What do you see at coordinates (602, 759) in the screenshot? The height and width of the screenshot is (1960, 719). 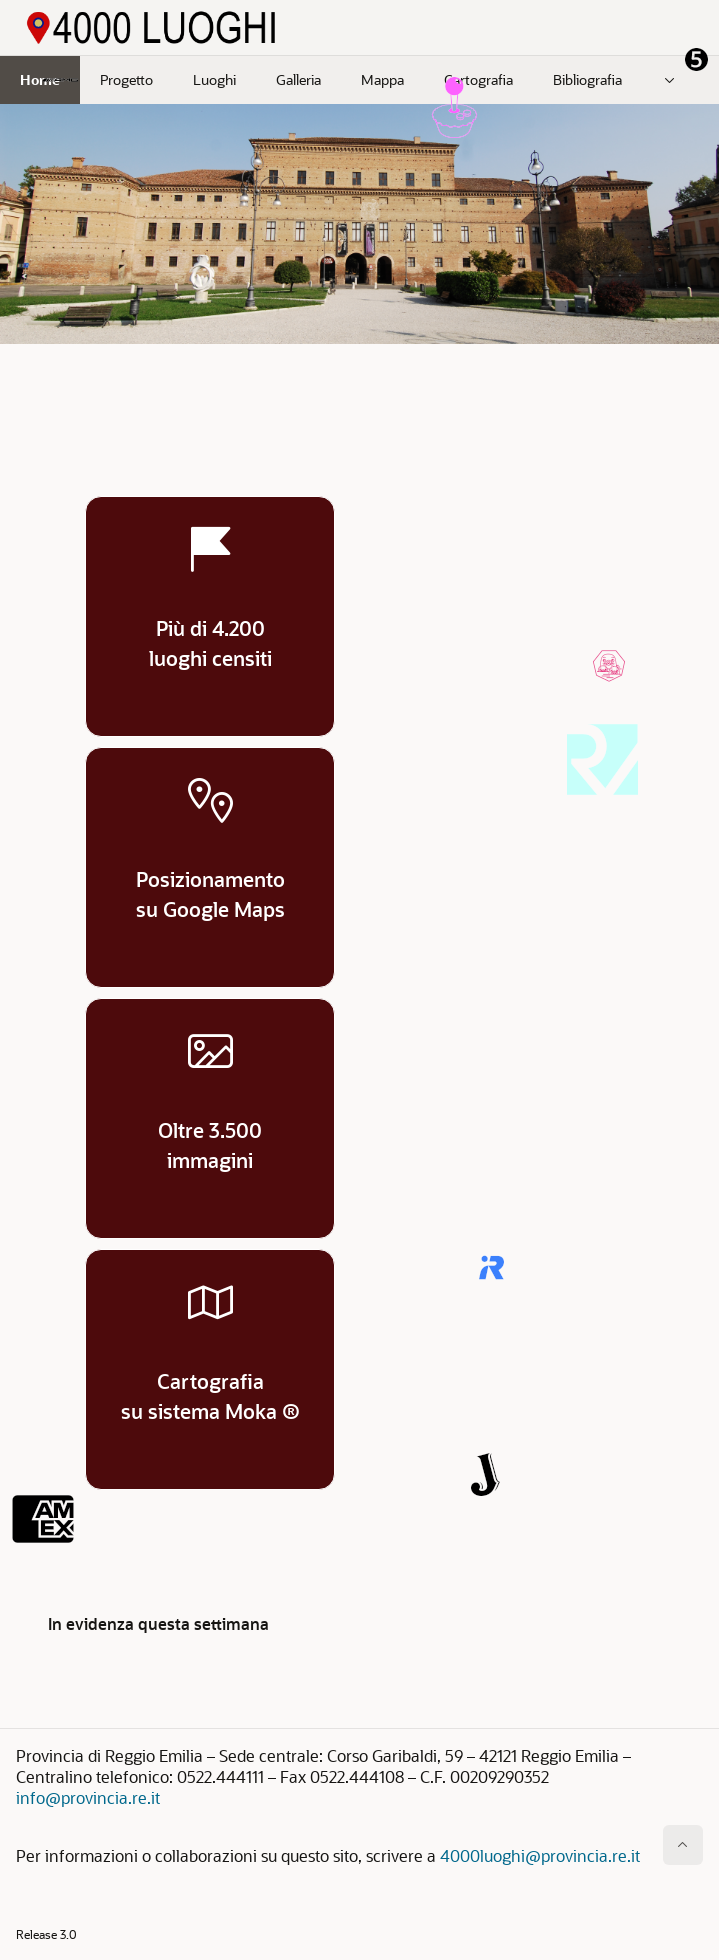 I see `indicates RISC-V architecture compatibility` at bounding box center [602, 759].